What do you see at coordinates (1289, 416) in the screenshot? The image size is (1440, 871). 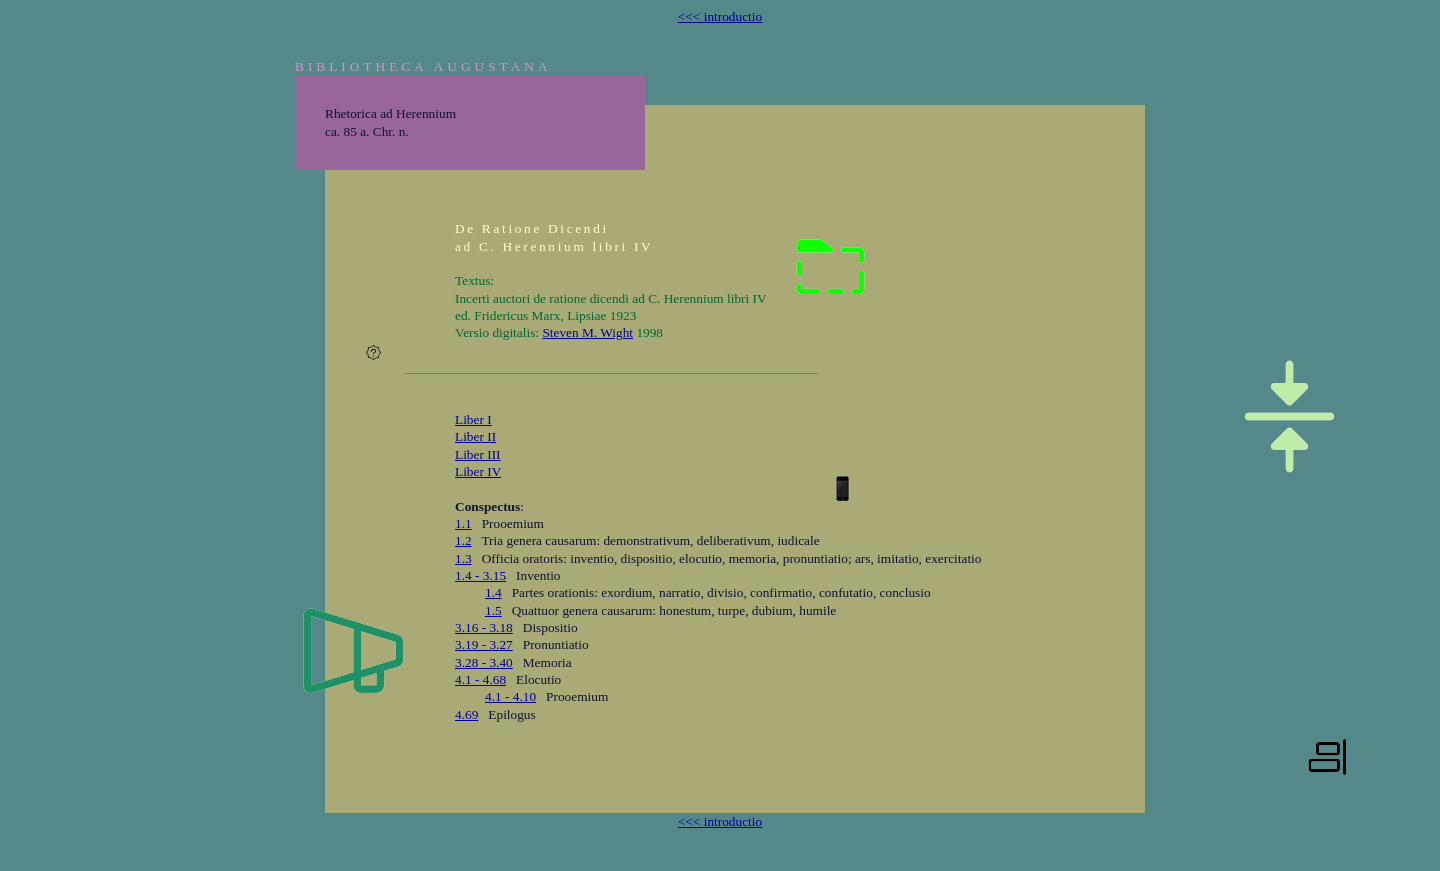 I see `collapse content vertically` at bounding box center [1289, 416].